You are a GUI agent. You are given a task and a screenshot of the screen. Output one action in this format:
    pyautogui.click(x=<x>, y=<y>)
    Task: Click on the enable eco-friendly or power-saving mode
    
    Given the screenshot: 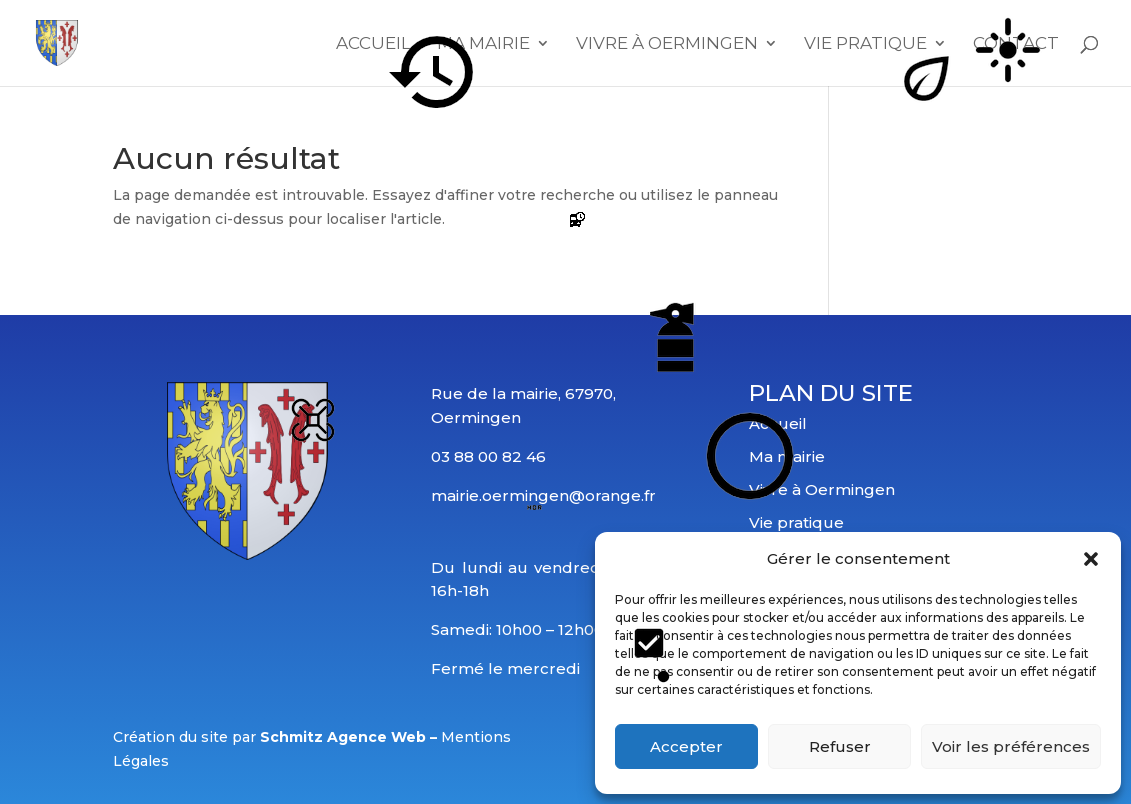 What is the action you would take?
    pyautogui.click(x=926, y=78)
    